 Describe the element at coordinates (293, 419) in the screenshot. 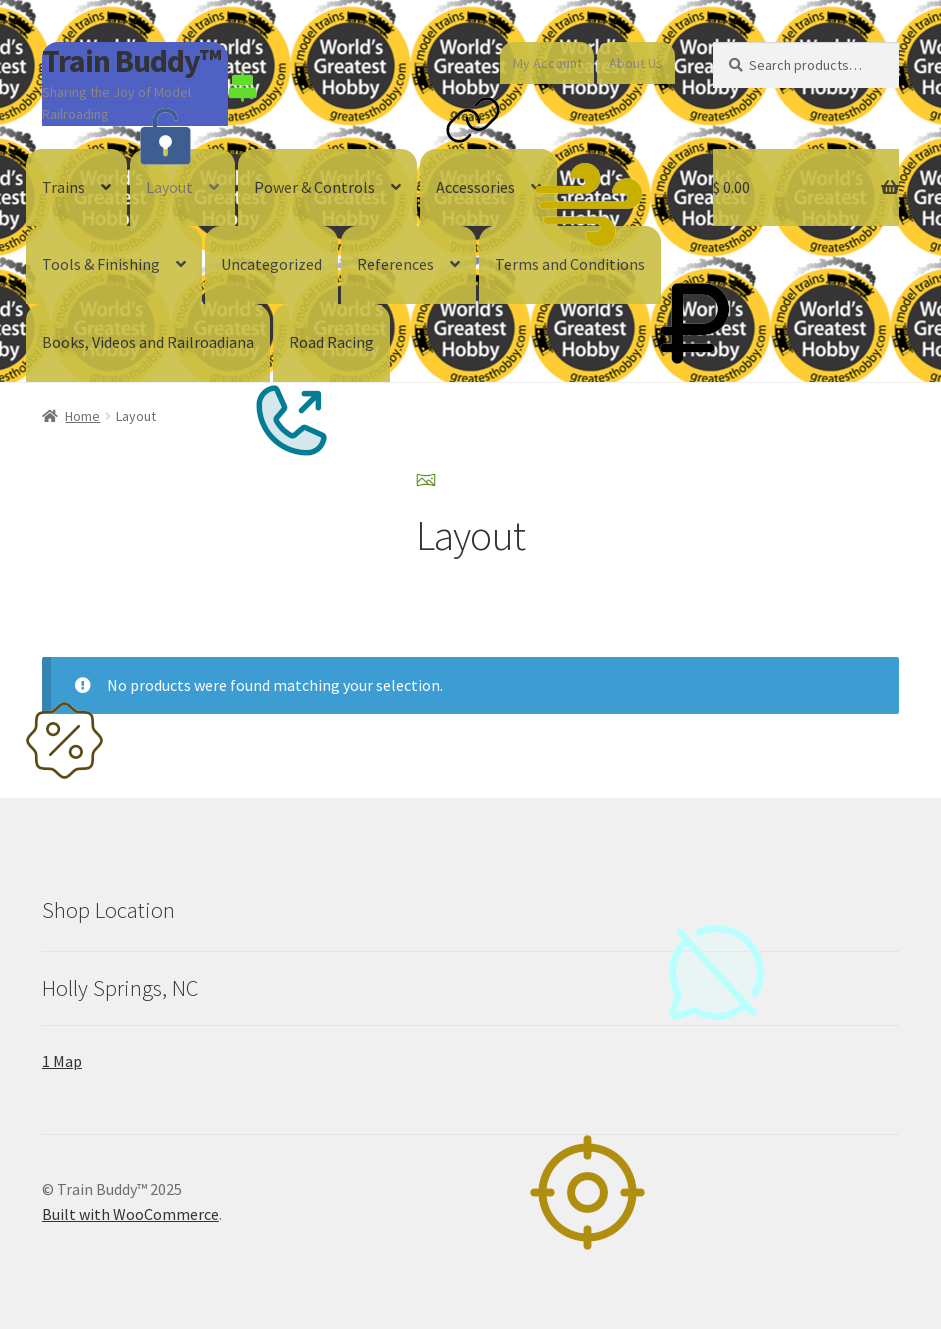

I see `make an outgoing call` at that location.